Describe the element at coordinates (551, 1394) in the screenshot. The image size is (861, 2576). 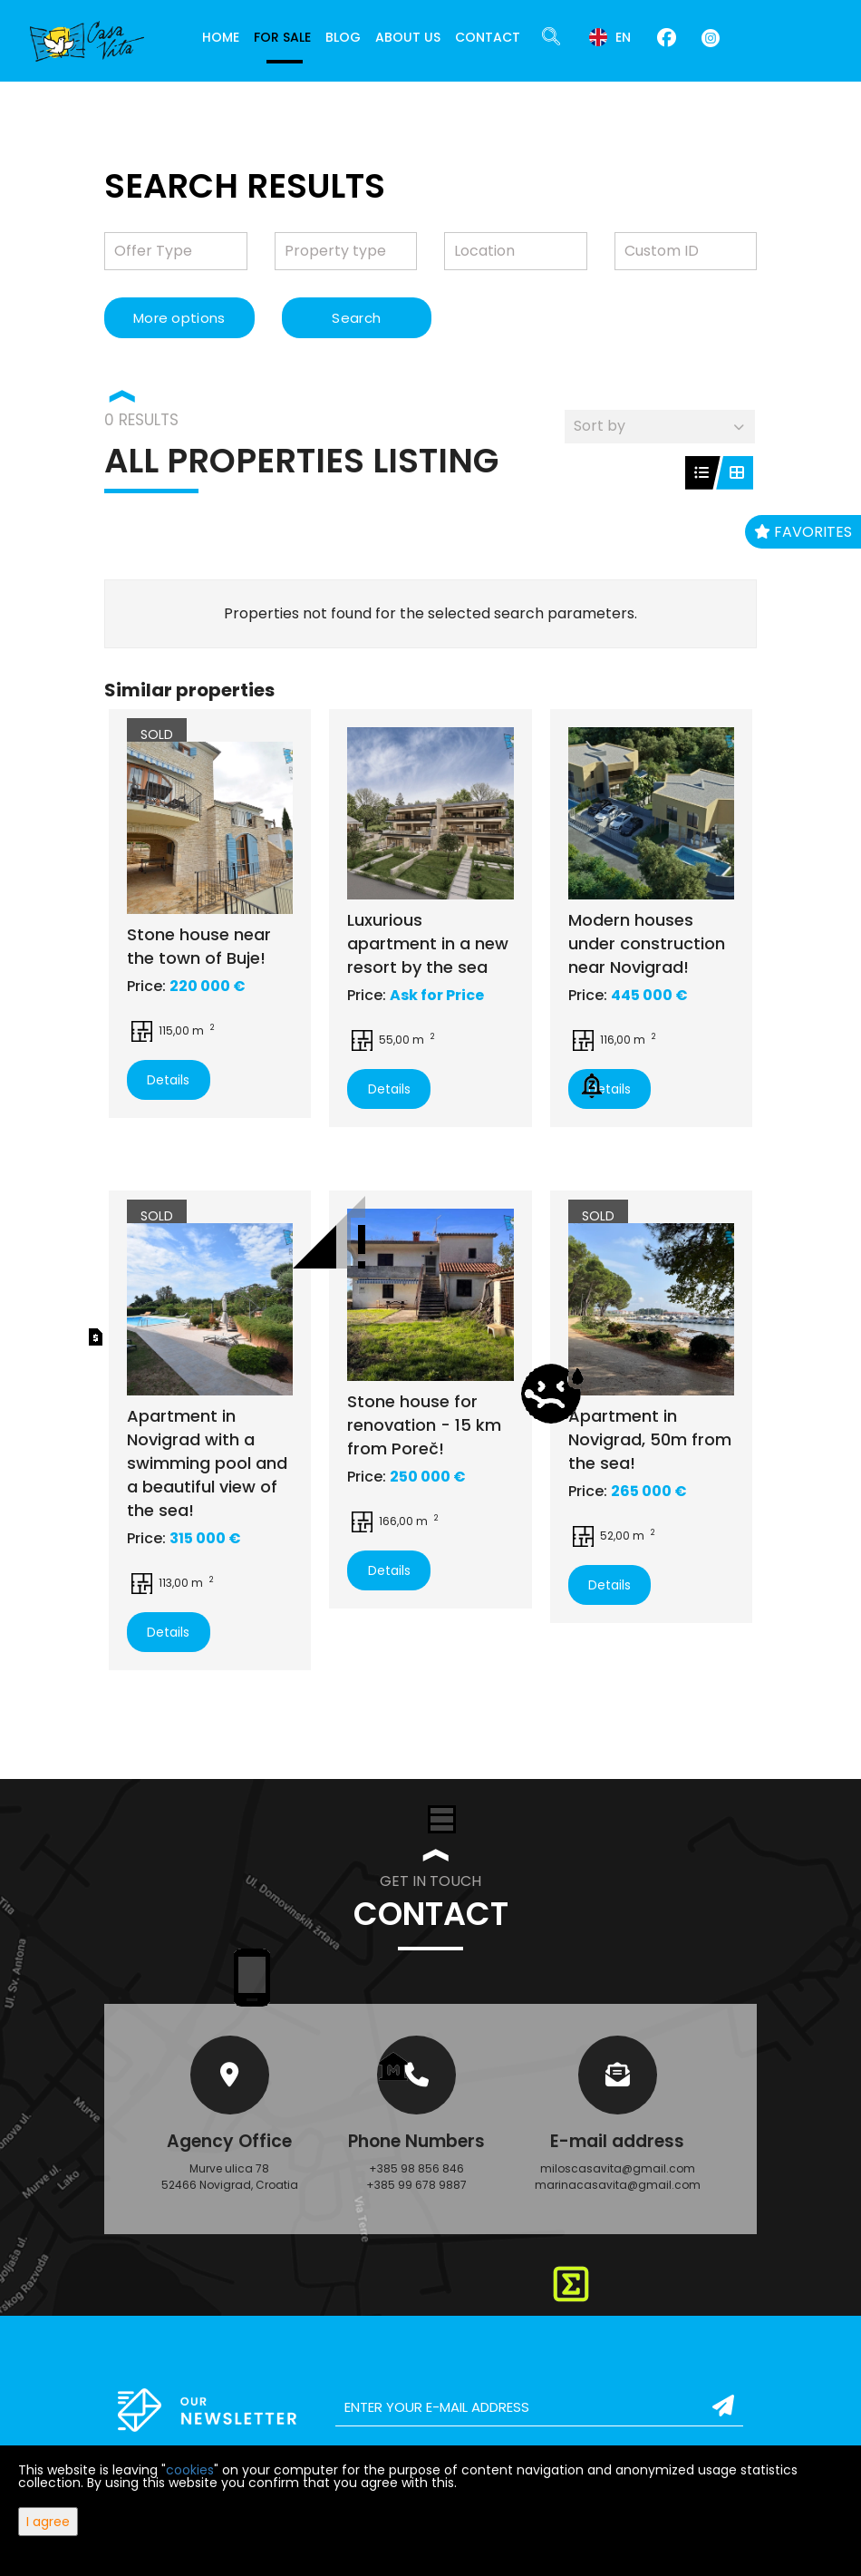
I see `report feeling unwell or sick` at that location.